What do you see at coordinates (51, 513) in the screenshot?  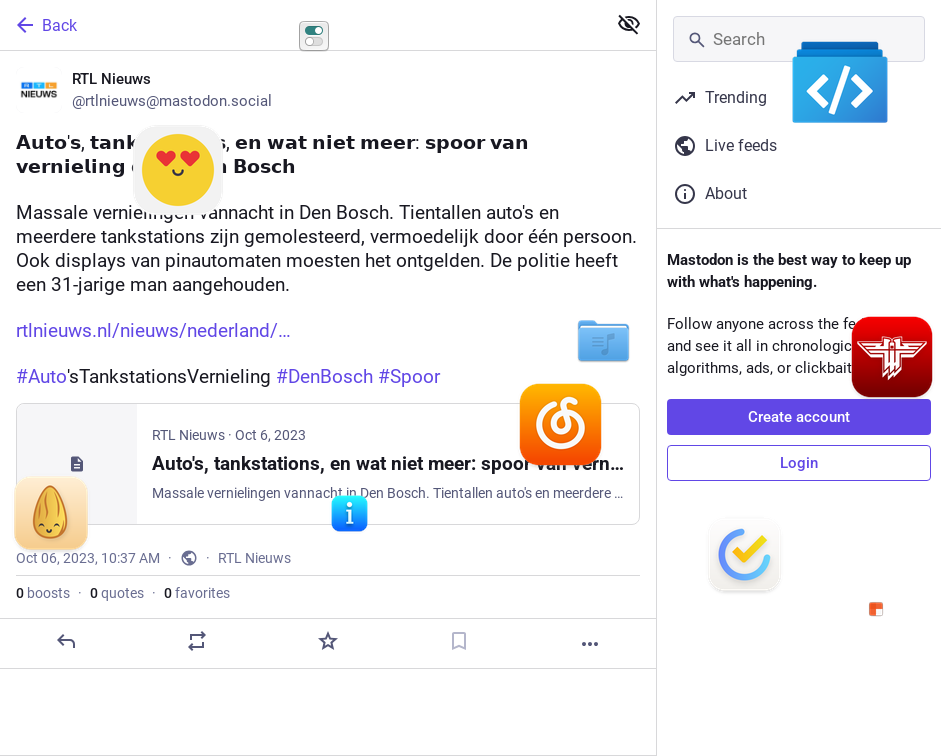 I see `open the almond app` at bounding box center [51, 513].